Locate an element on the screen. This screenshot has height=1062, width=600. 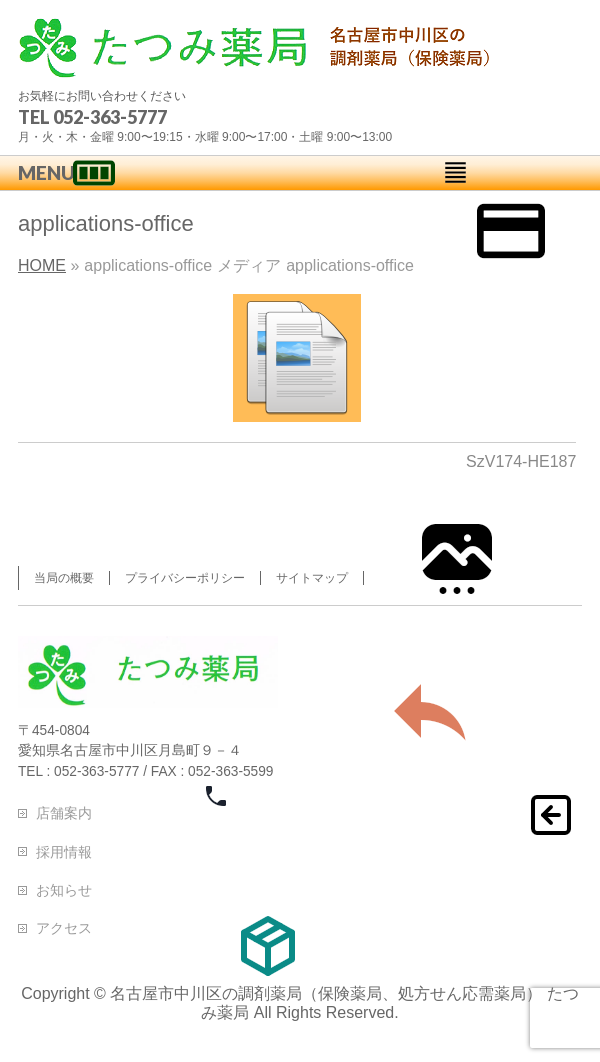
indicates full battery charge is located at coordinates (94, 173).